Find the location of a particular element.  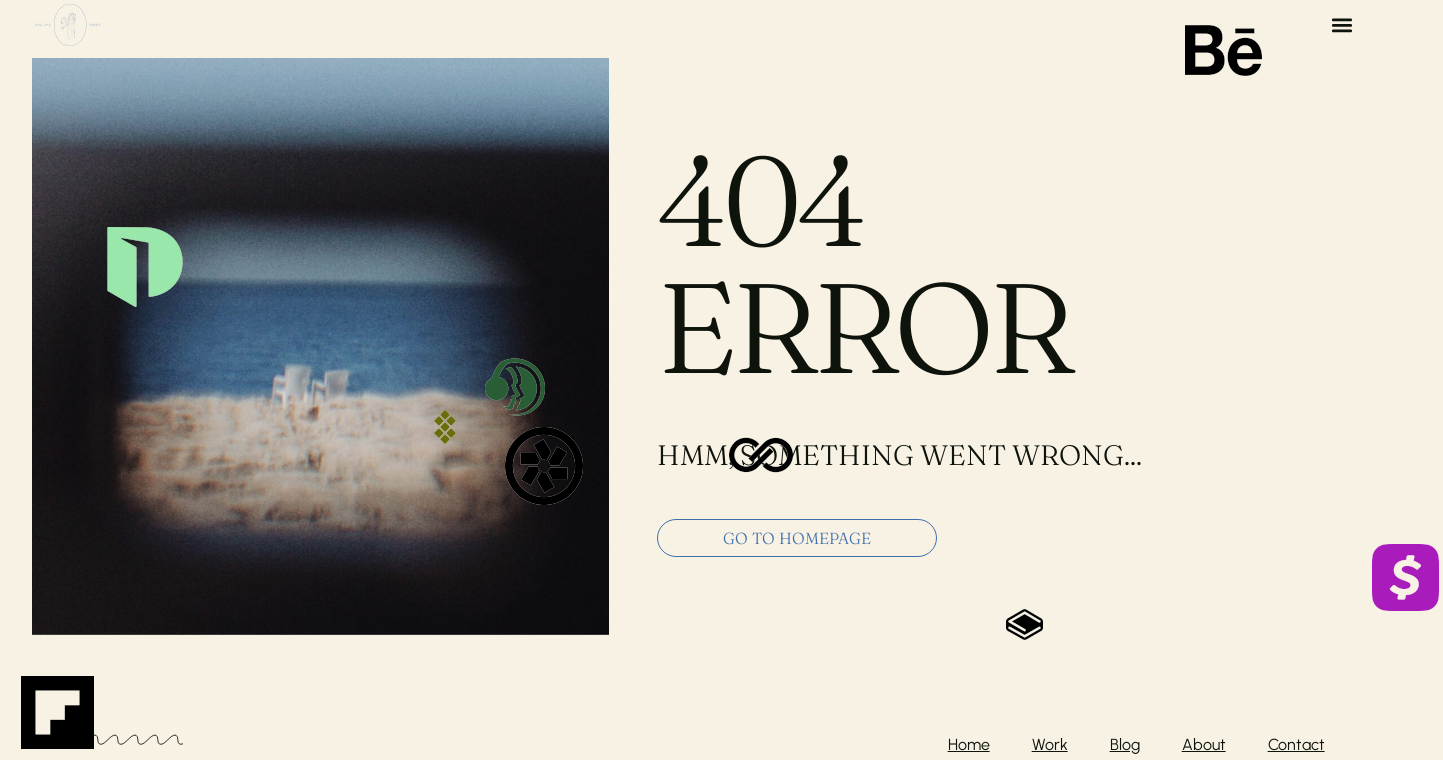

open Cash App is located at coordinates (1405, 577).